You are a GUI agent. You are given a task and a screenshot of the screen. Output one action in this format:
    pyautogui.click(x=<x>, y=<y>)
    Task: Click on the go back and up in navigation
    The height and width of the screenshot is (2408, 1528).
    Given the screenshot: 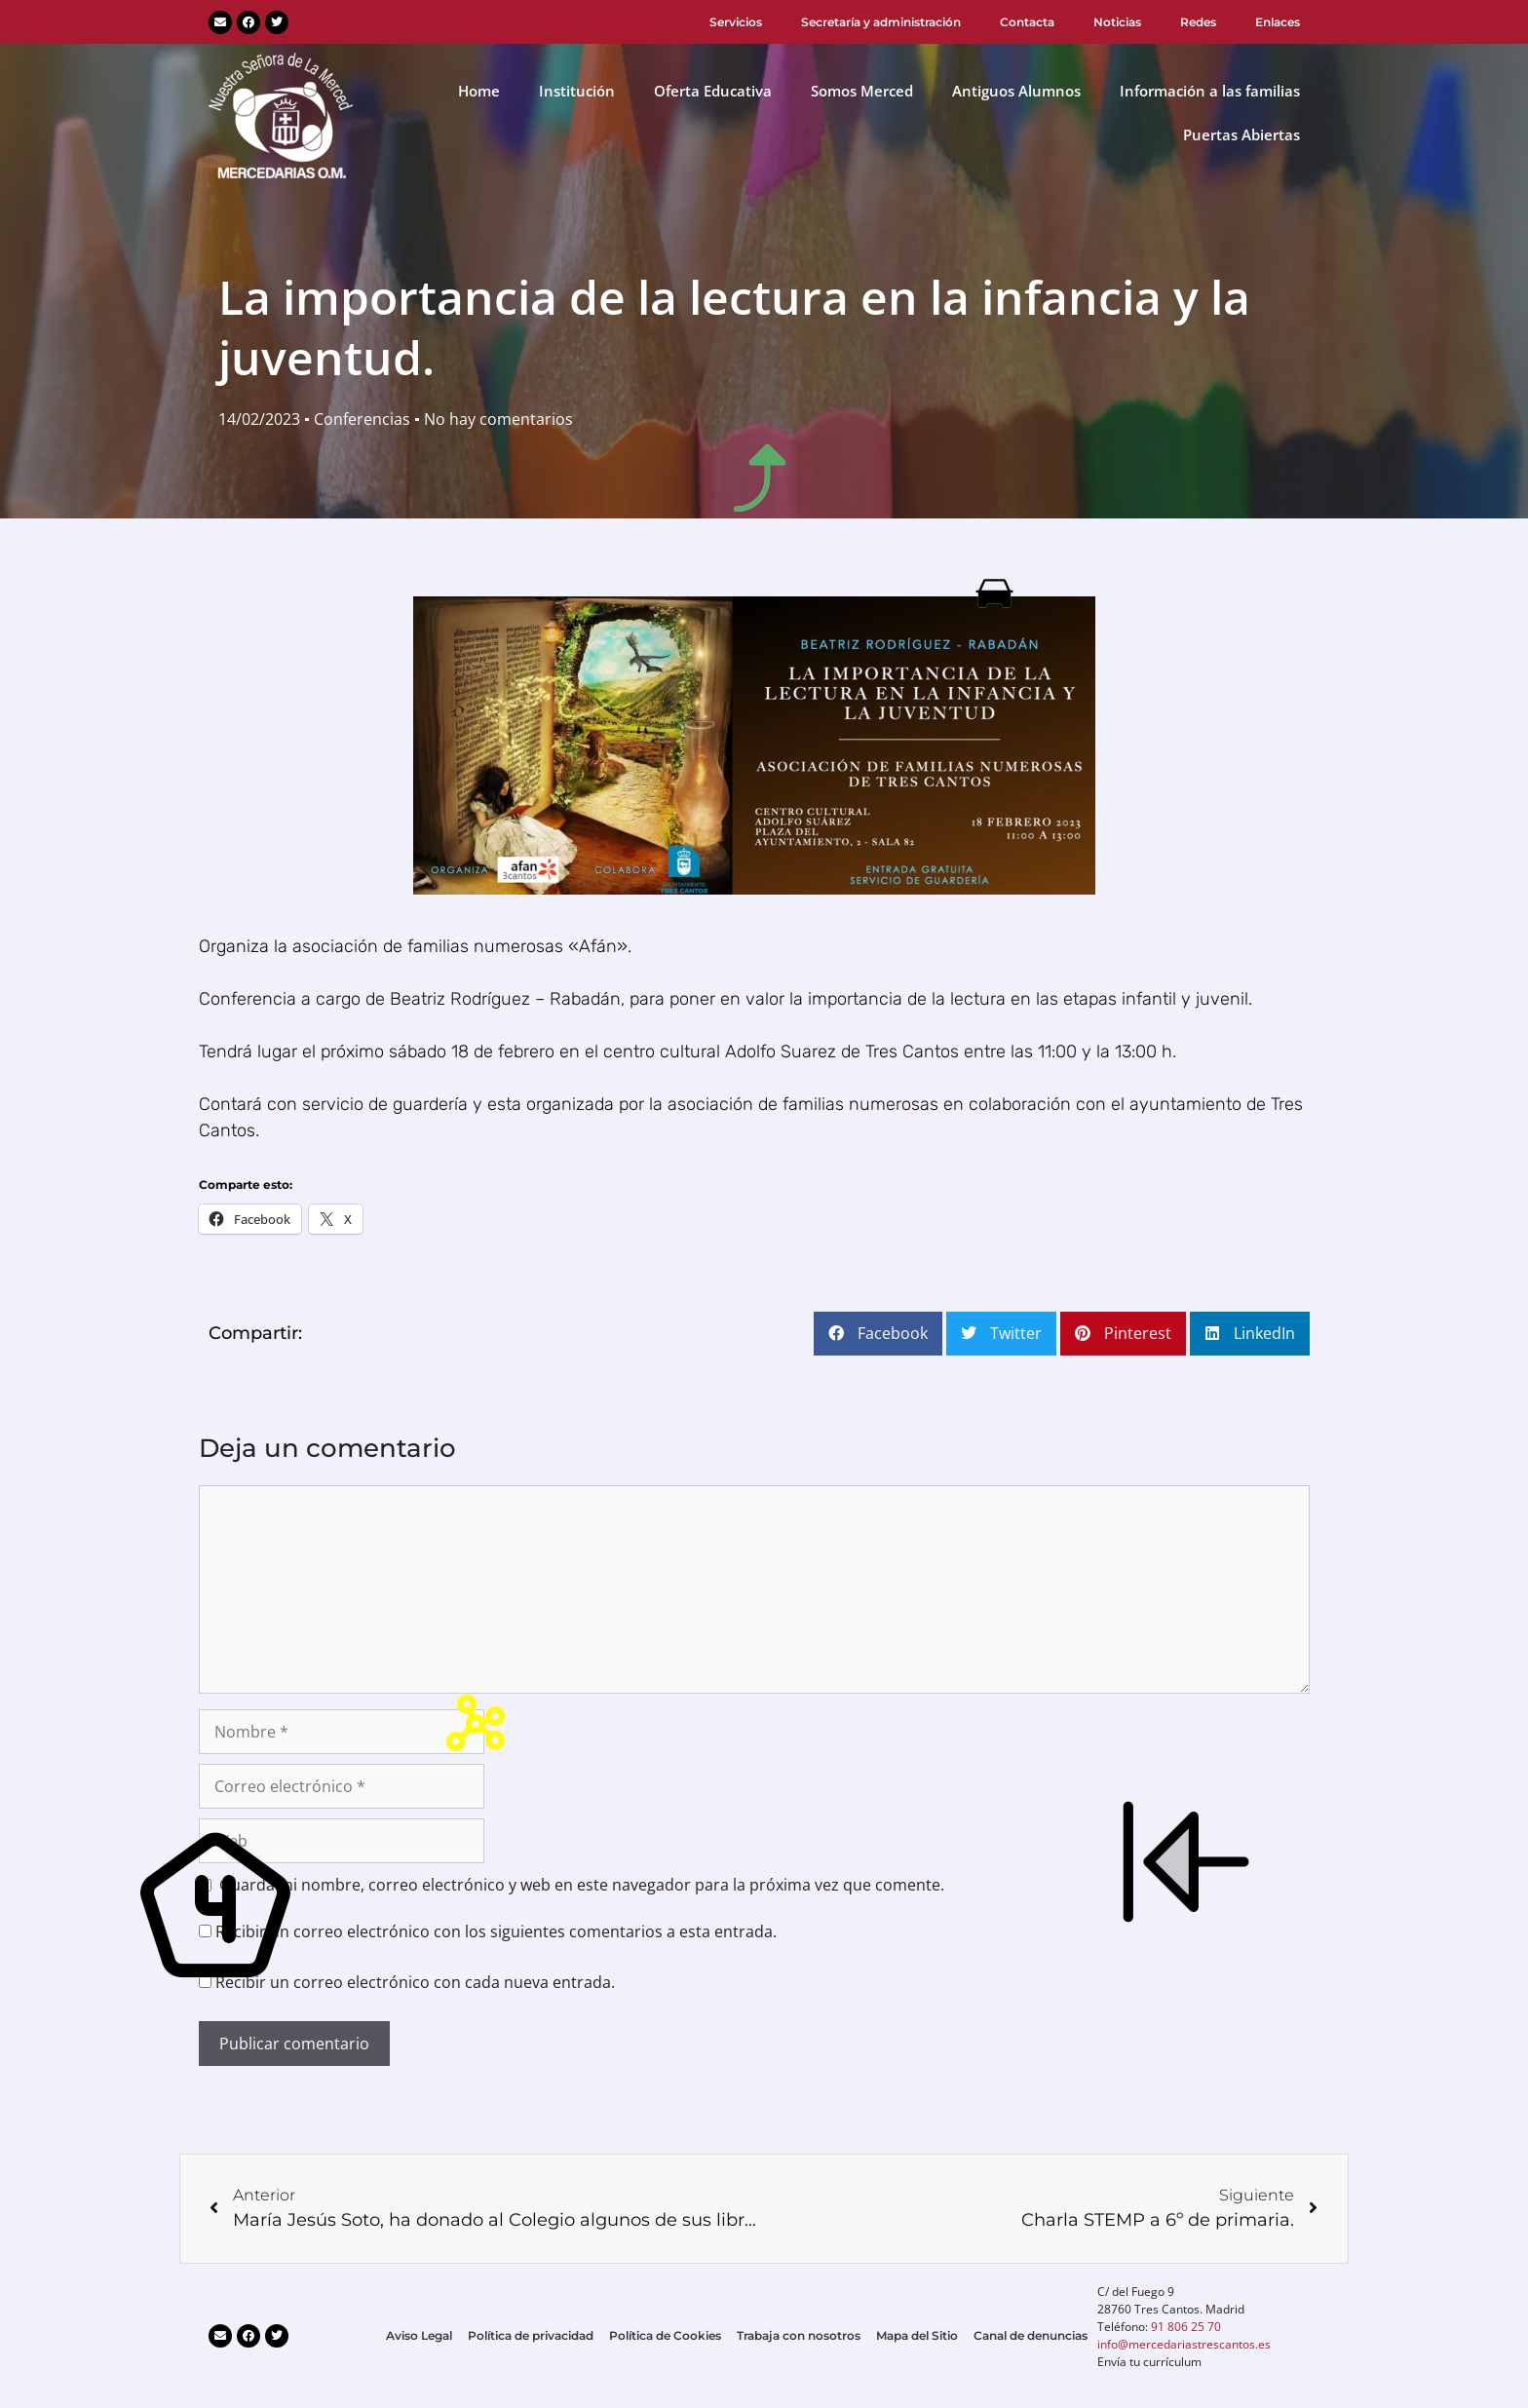 What is the action you would take?
    pyautogui.click(x=759, y=478)
    